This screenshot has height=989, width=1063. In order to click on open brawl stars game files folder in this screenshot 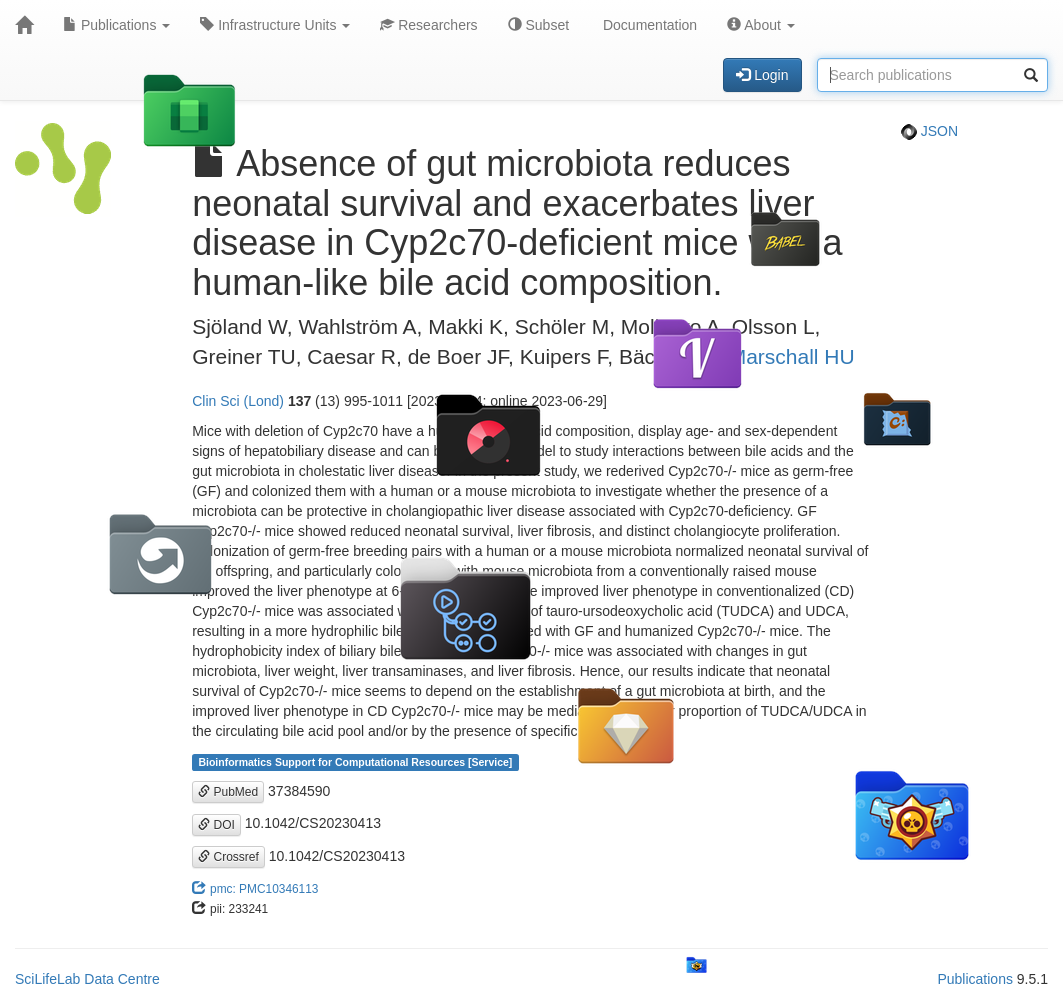, I will do `click(911, 818)`.